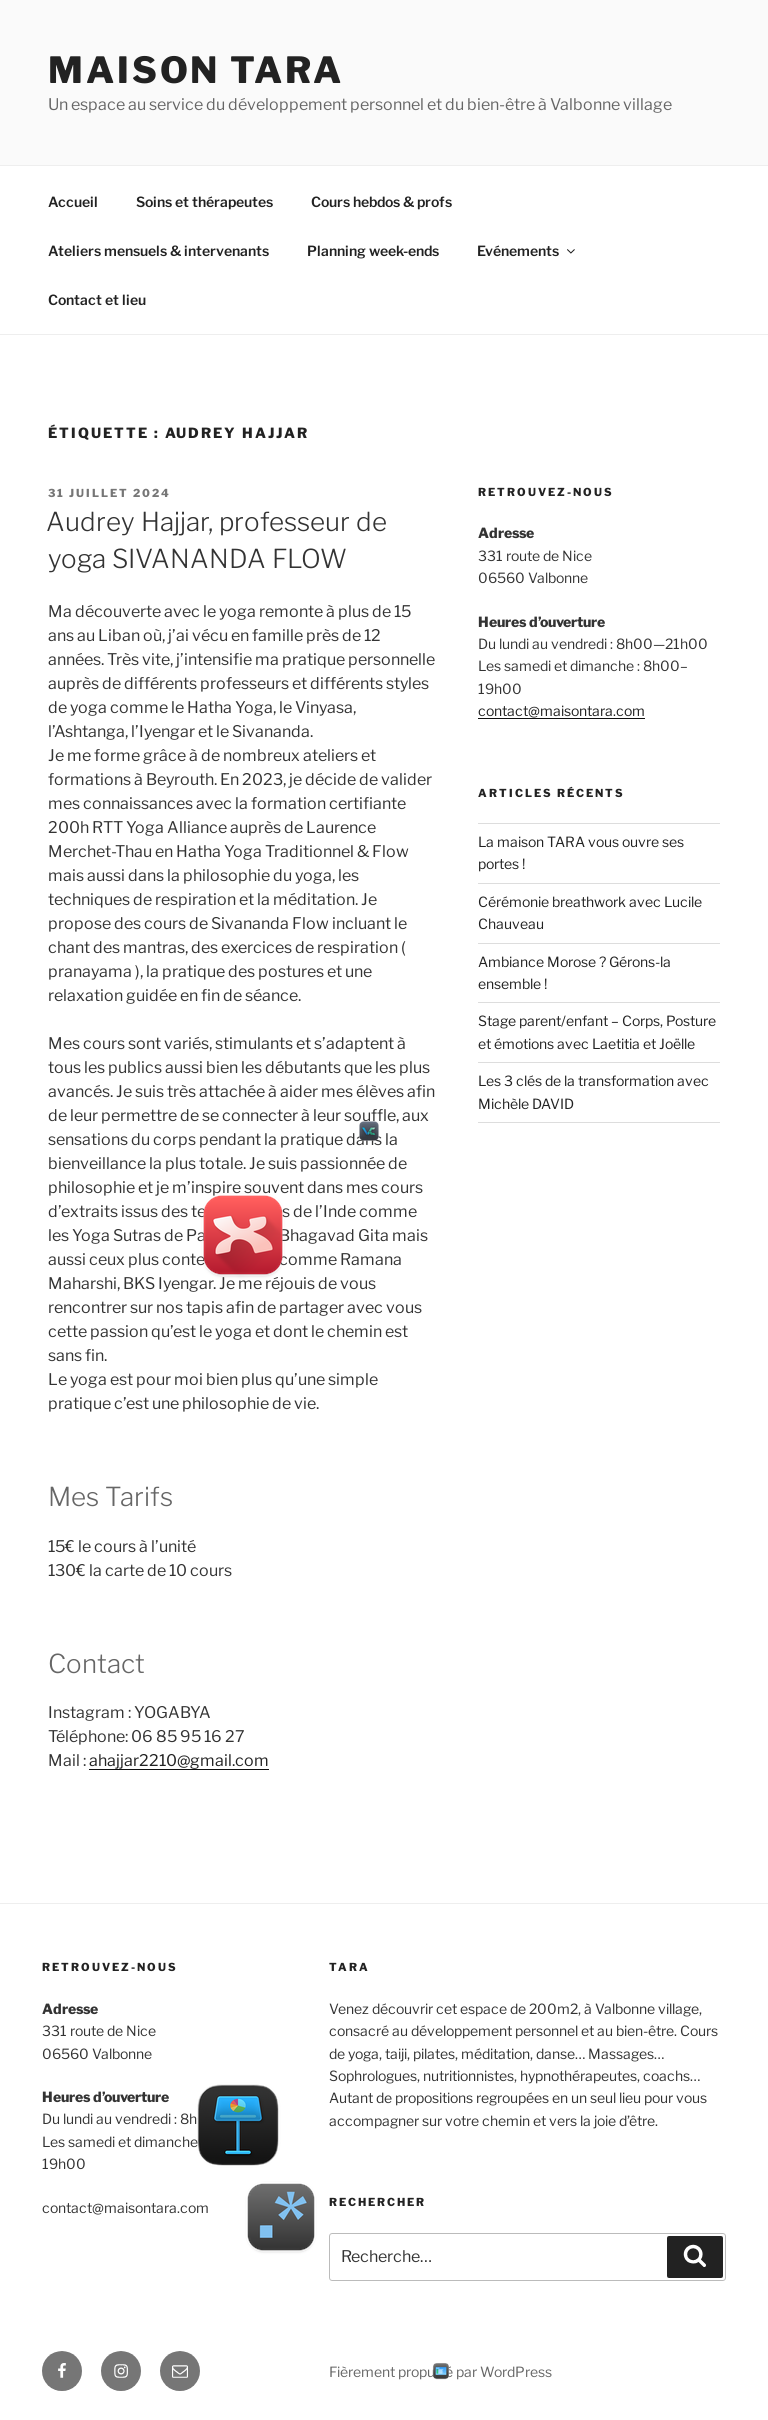 The width and height of the screenshot is (768, 2420). What do you see at coordinates (441, 2371) in the screenshot?
I see `open system startup preferences` at bounding box center [441, 2371].